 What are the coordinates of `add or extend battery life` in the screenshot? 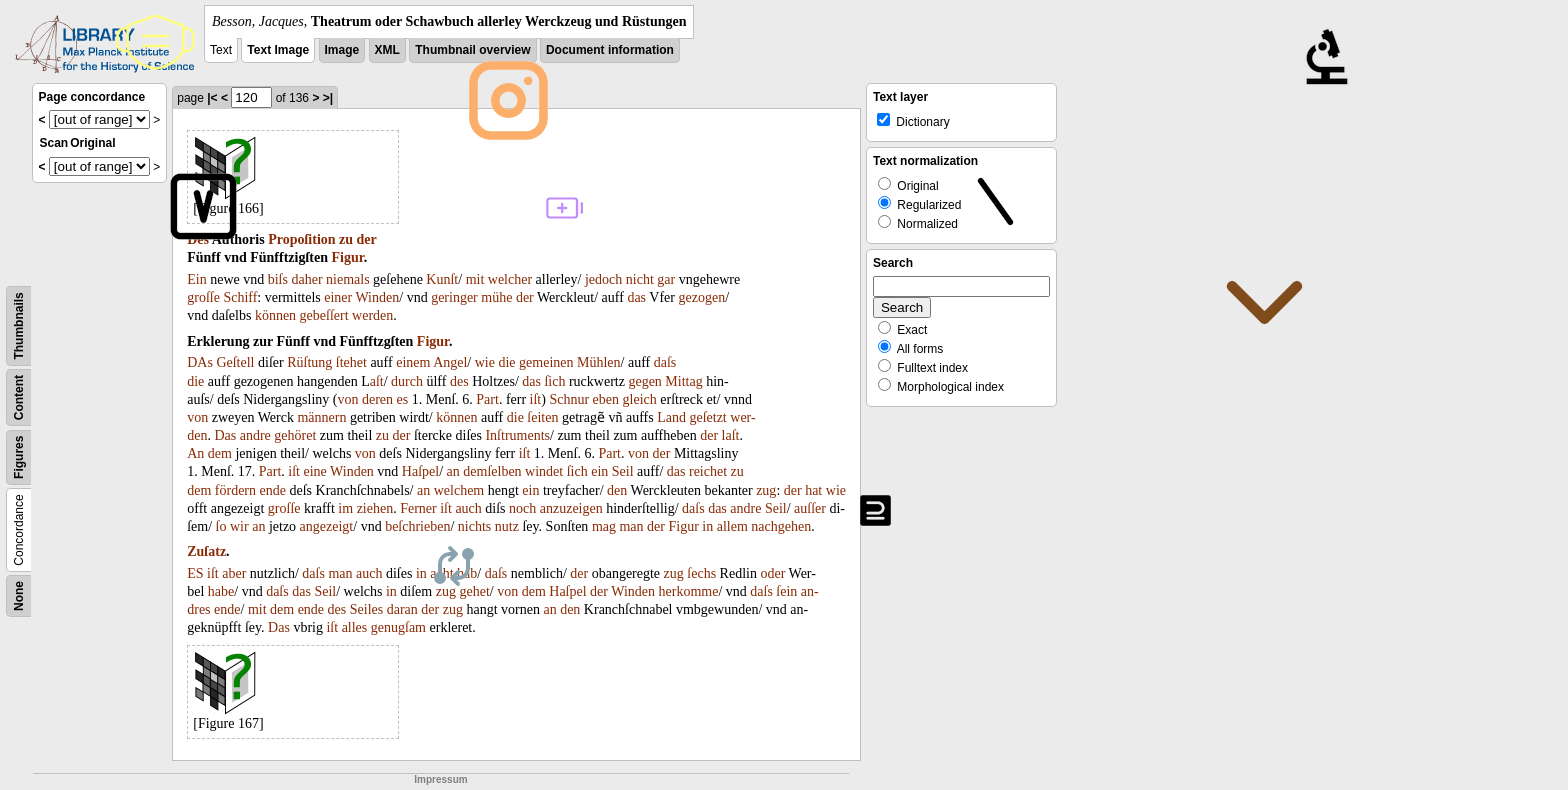 It's located at (564, 208).